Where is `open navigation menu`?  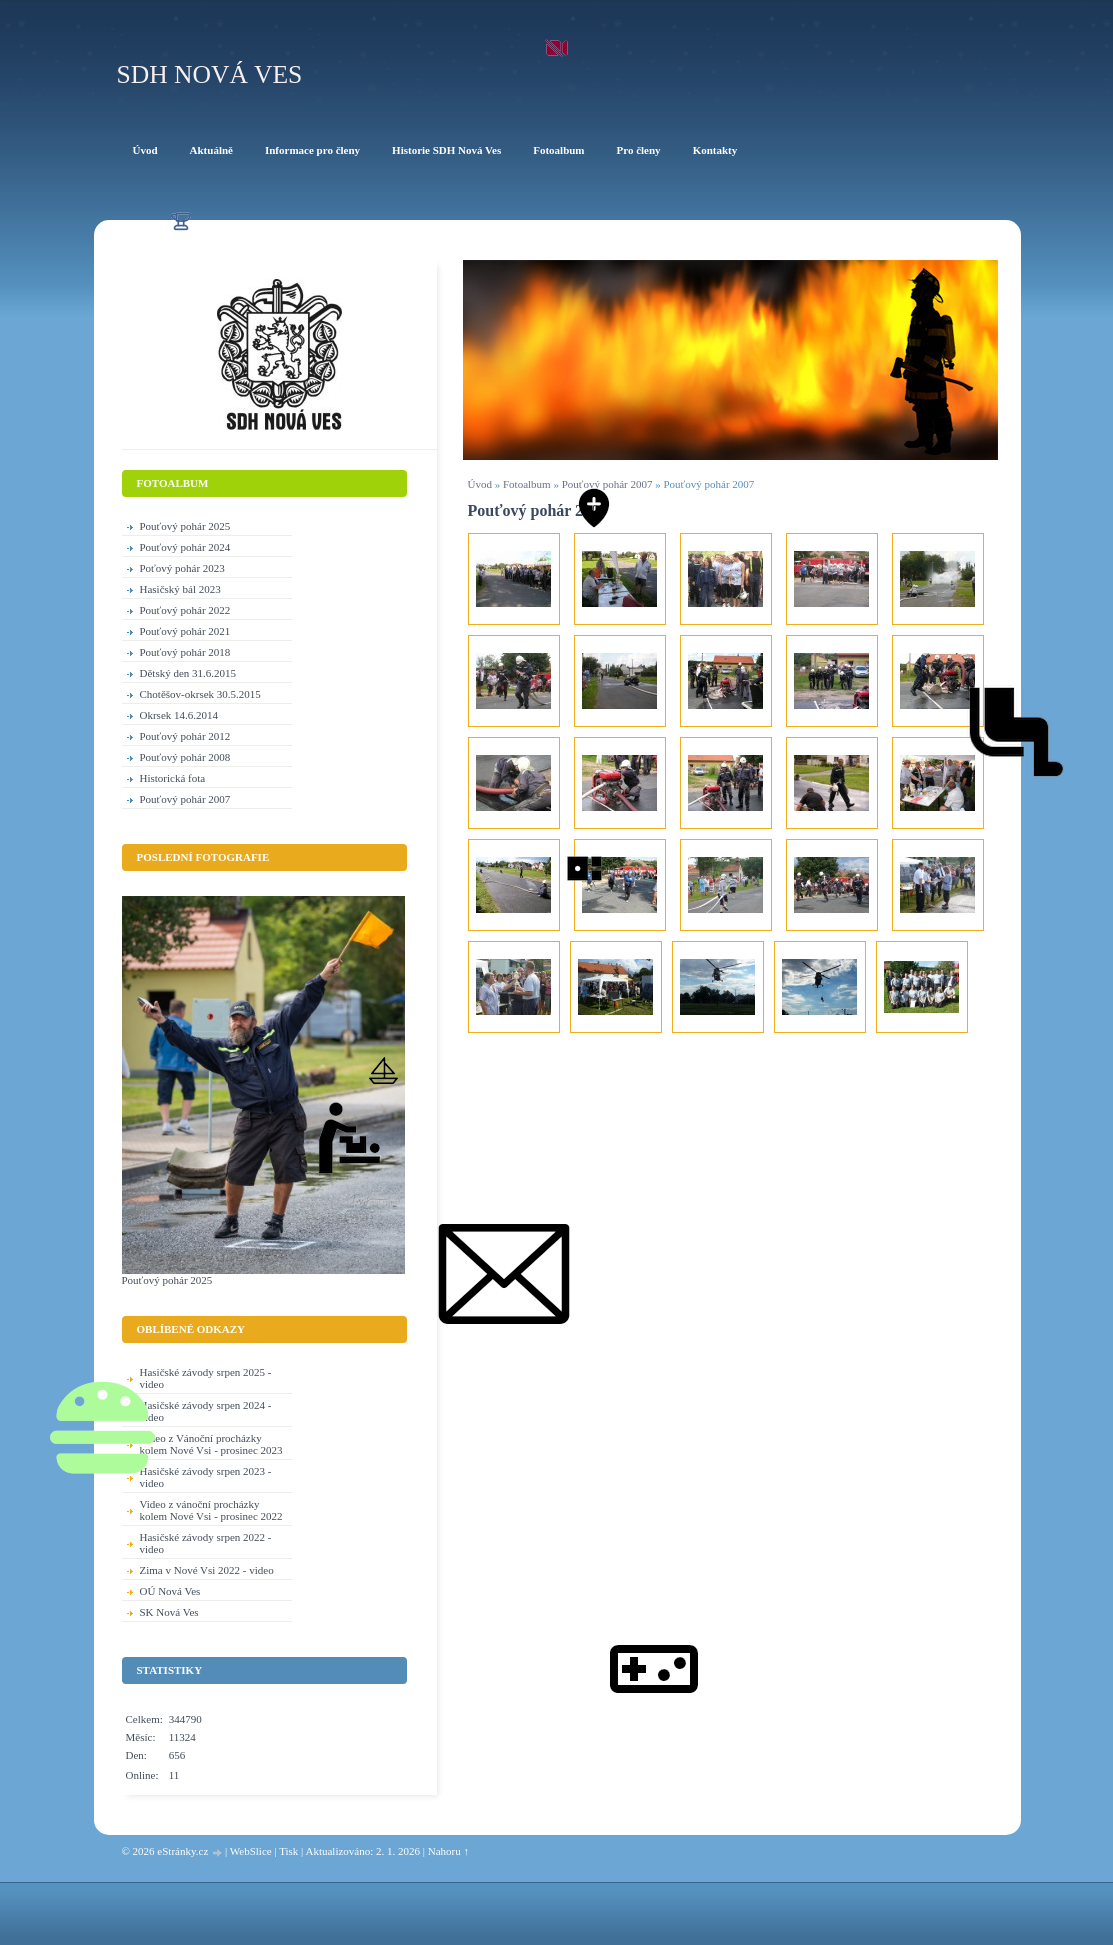
open navigation menu is located at coordinates (102, 1427).